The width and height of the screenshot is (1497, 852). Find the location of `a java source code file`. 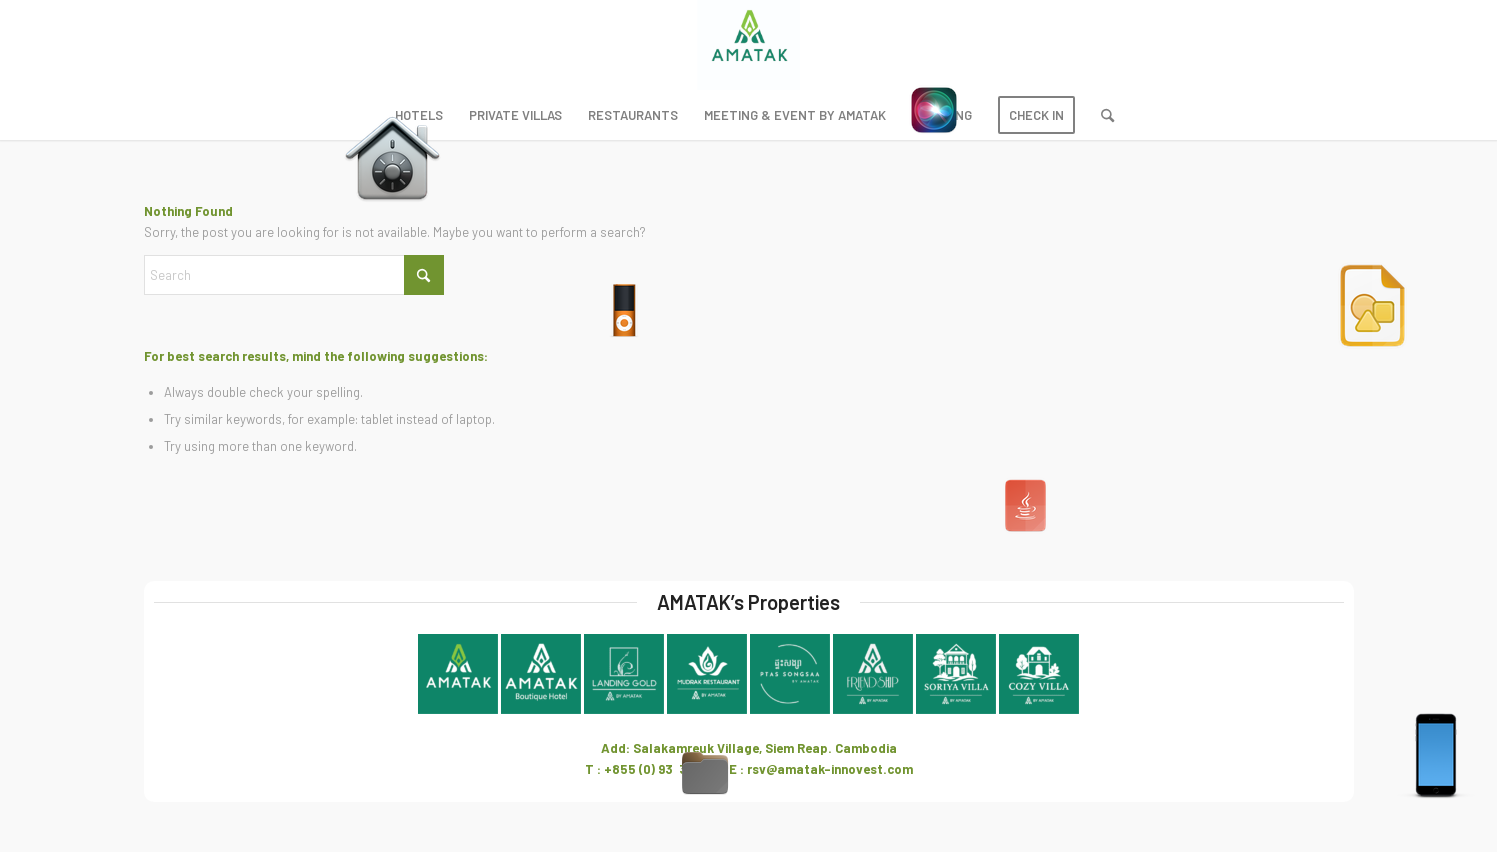

a java source code file is located at coordinates (1025, 505).